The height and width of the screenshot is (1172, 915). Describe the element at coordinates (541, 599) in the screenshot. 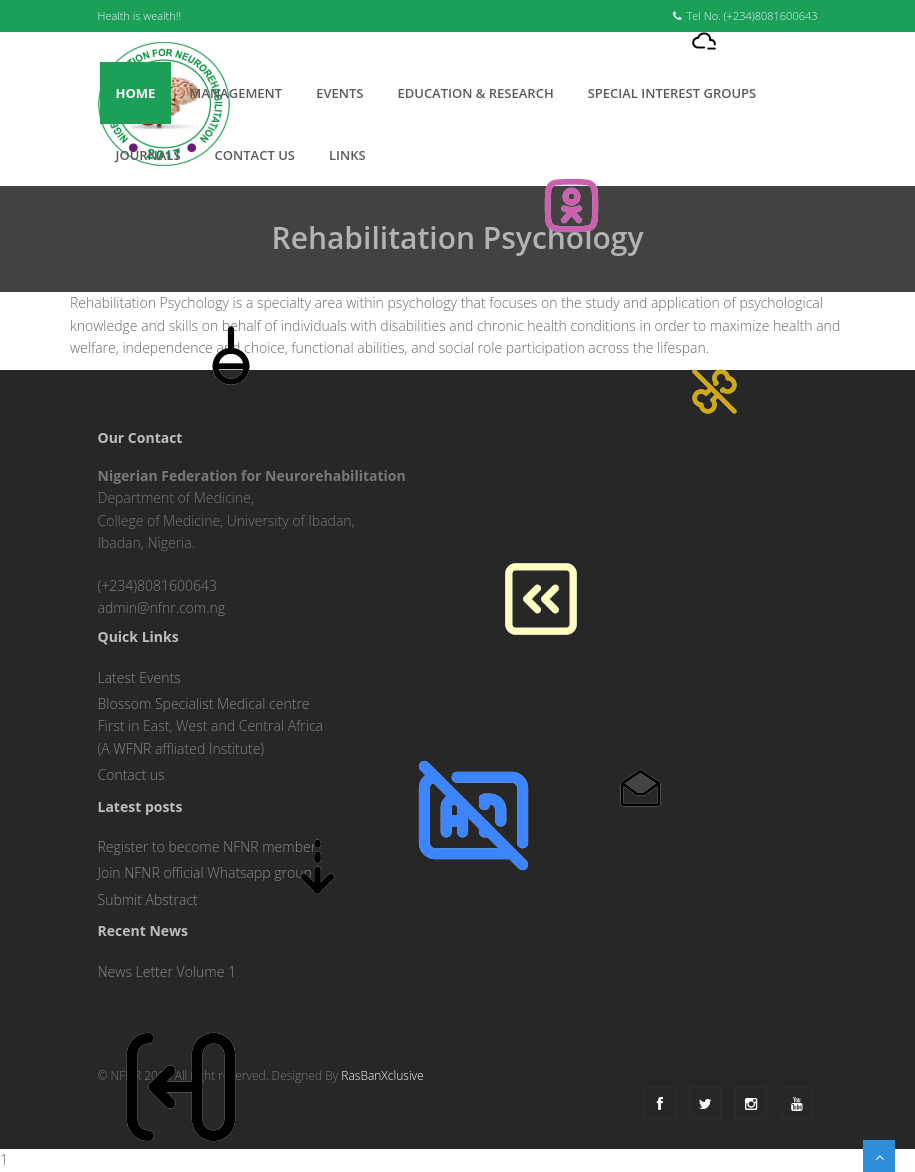

I see `go back to previous section` at that location.